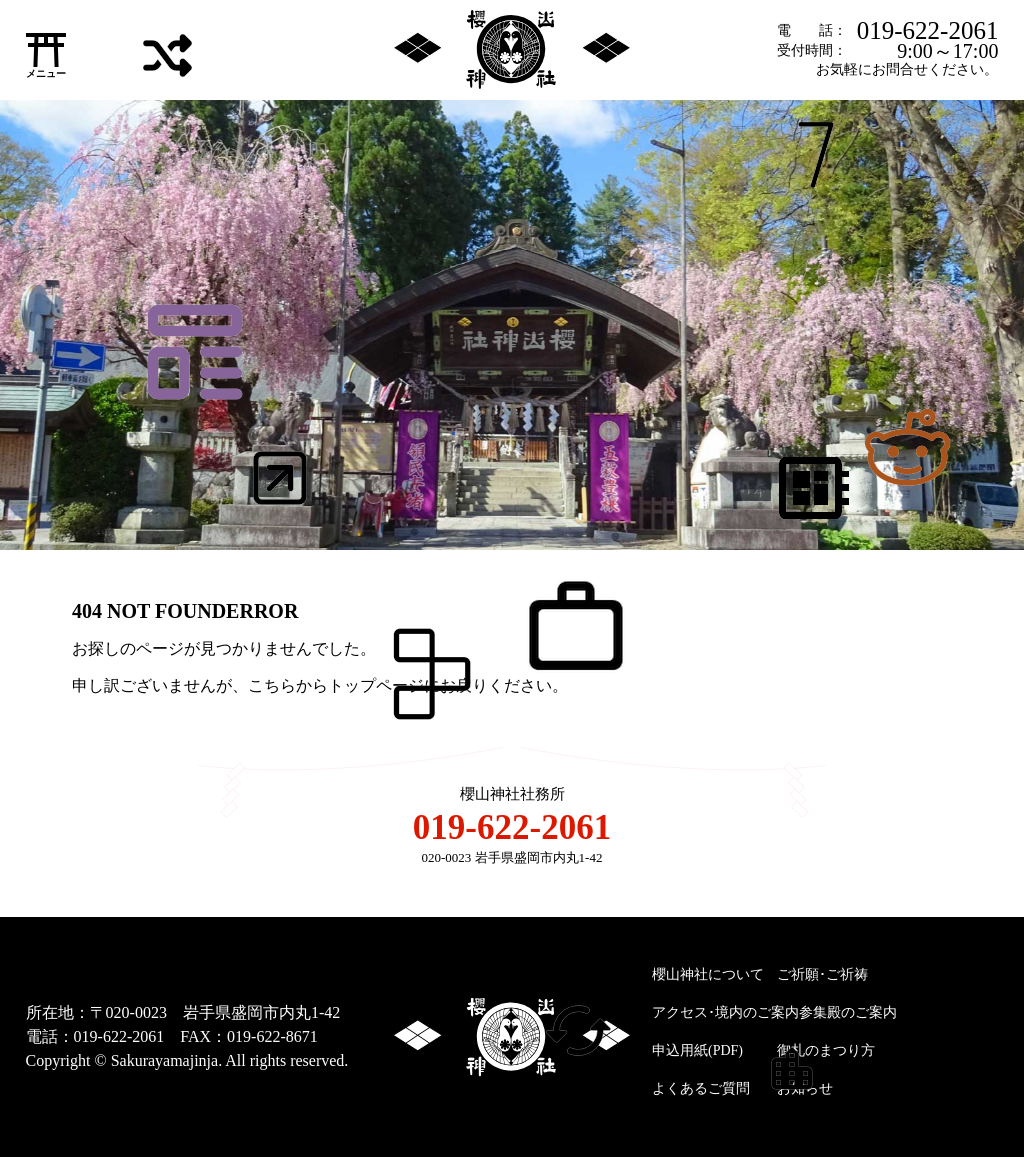 The image size is (1024, 1157). Describe the element at coordinates (576, 628) in the screenshot. I see `view work or job-related content` at that location.